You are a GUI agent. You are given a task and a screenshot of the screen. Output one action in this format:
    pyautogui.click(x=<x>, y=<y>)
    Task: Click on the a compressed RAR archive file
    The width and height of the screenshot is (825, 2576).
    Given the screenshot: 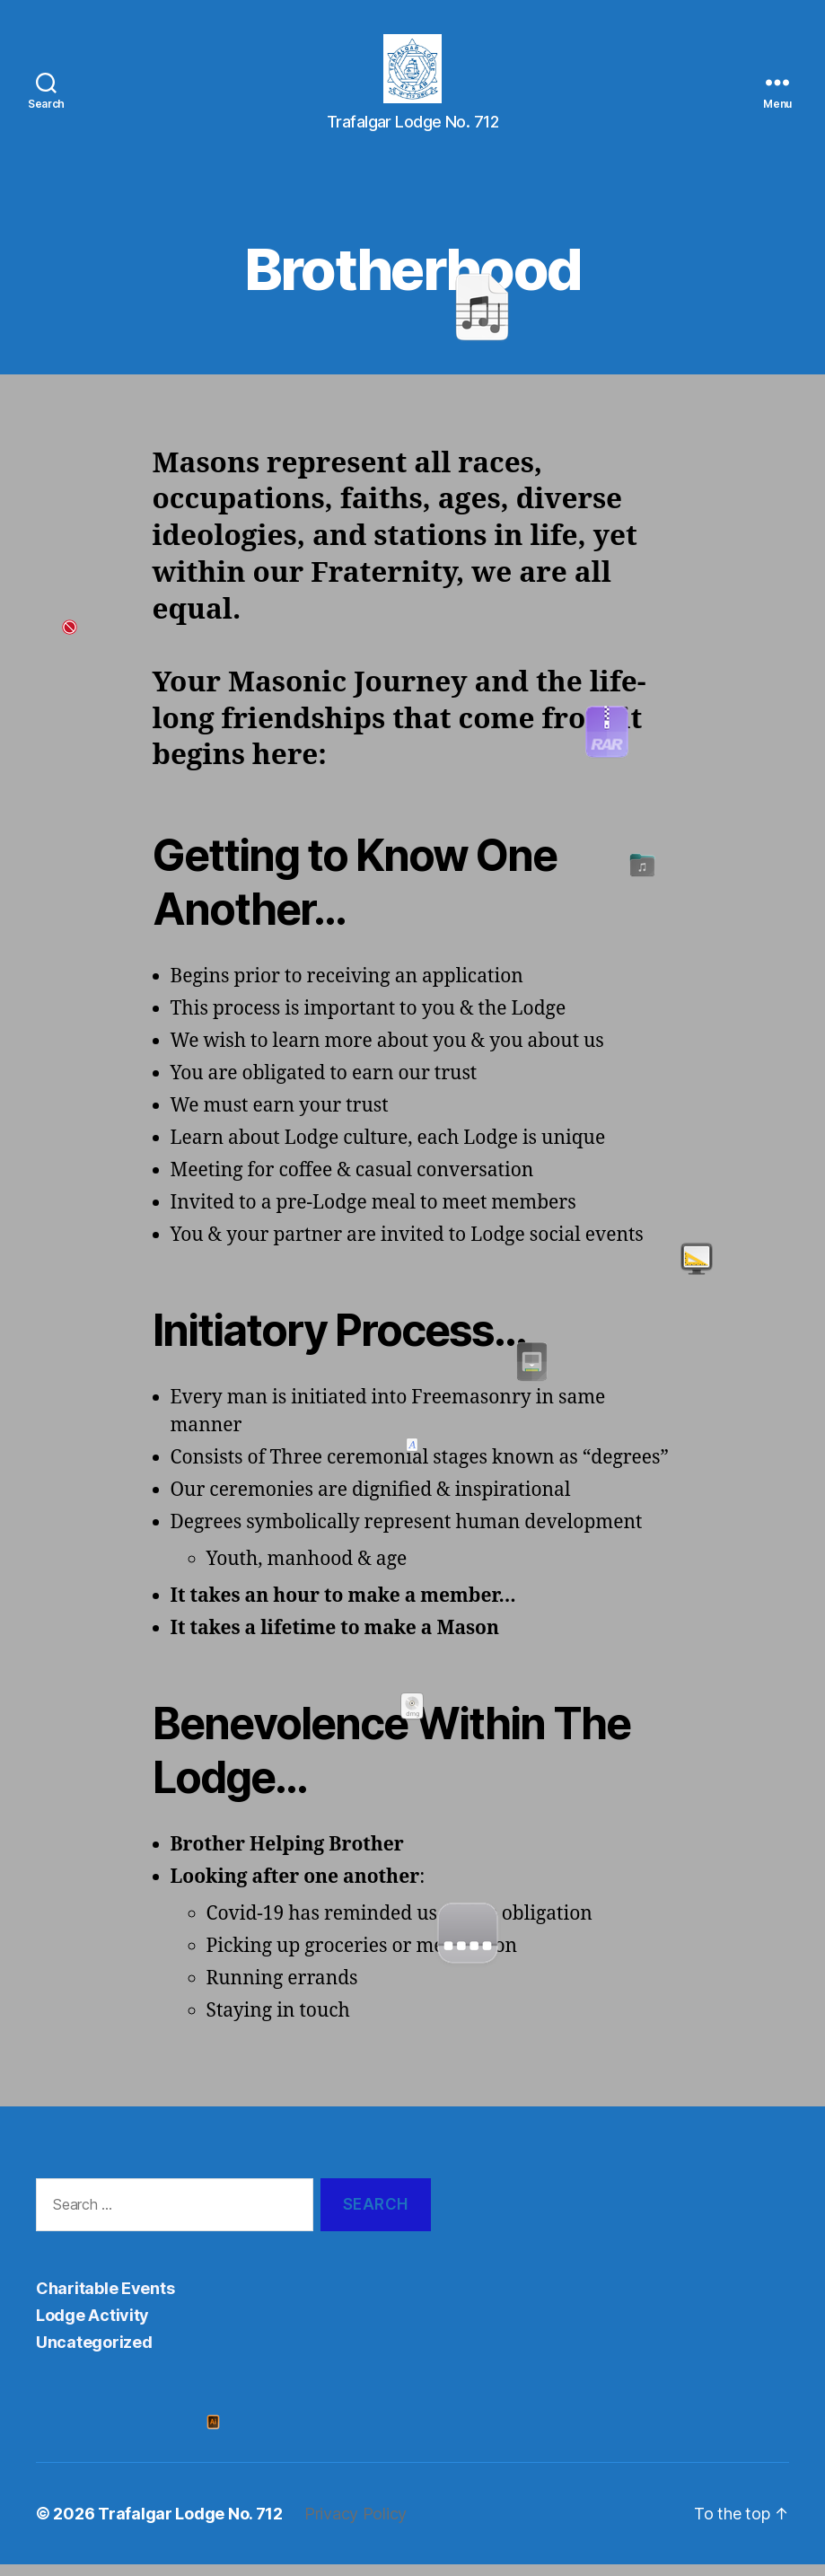 What is the action you would take?
    pyautogui.click(x=607, y=732)
    